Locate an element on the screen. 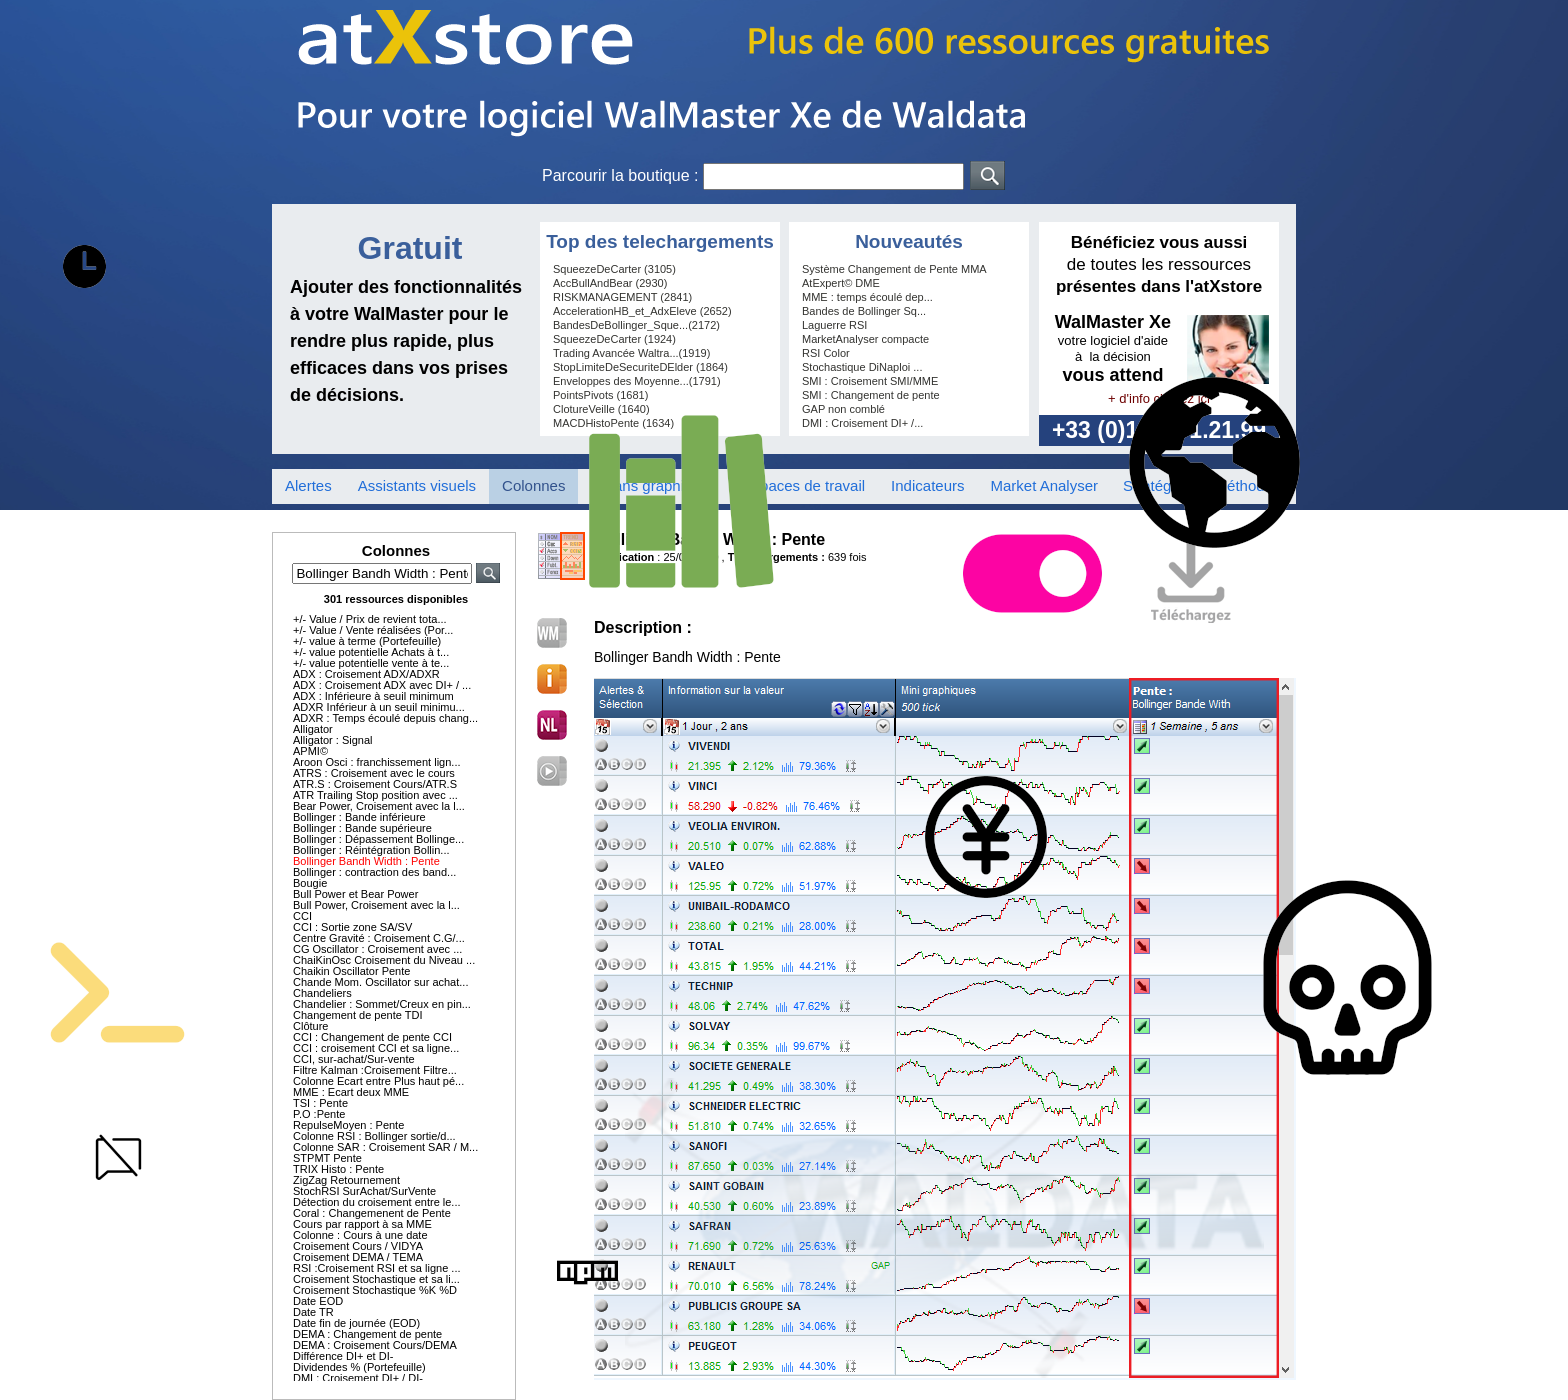 The width and height of the screenshot is (1568, 1400). view balance or payment in japanese yen is located at coordinates (986, 837).